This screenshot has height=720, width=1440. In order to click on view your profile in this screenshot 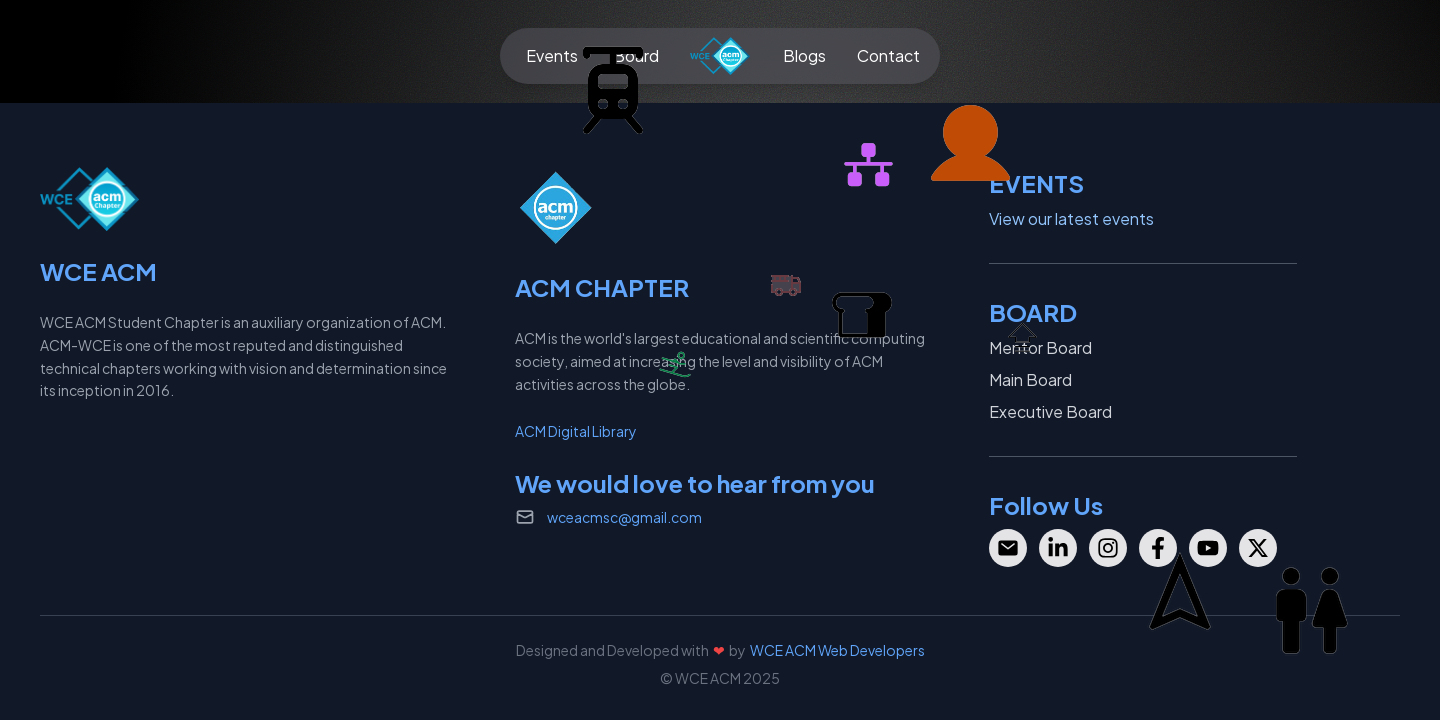, I will do `click(970, 144)`.